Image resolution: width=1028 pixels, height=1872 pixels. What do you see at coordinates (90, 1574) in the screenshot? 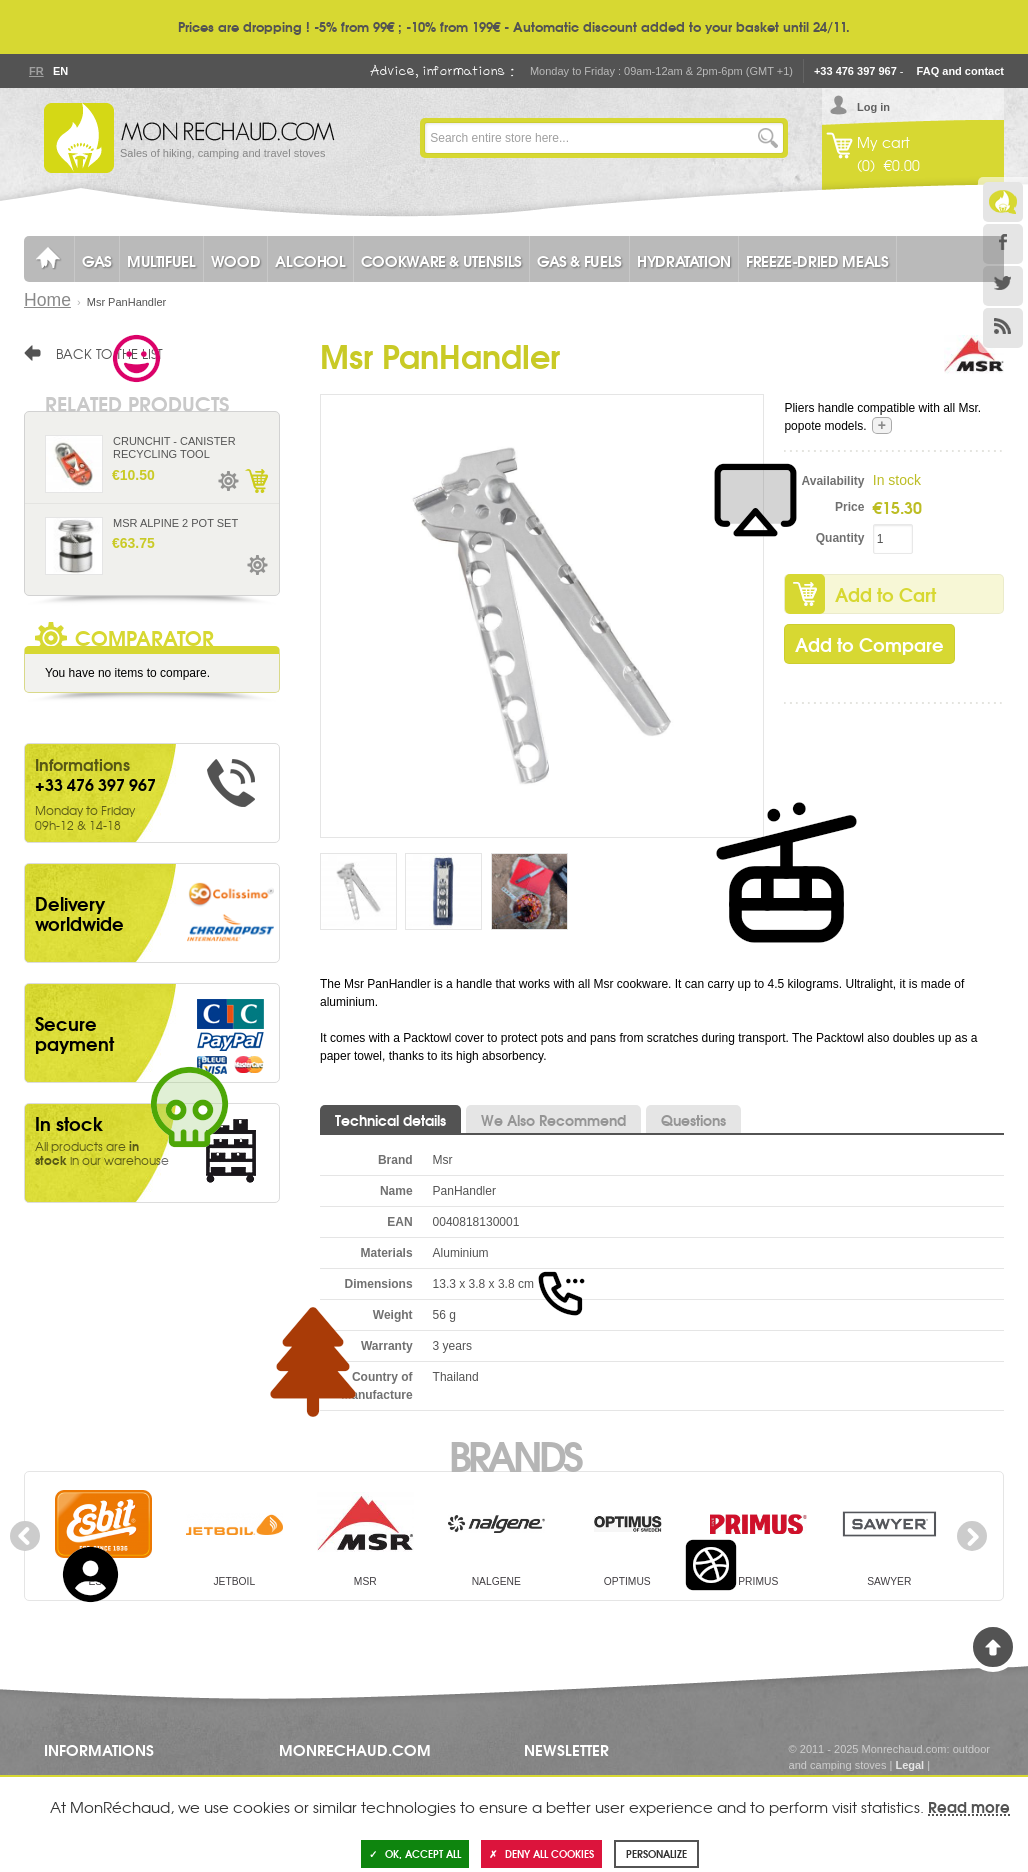
I see `view your profile` at bounding box center [90, 1574].